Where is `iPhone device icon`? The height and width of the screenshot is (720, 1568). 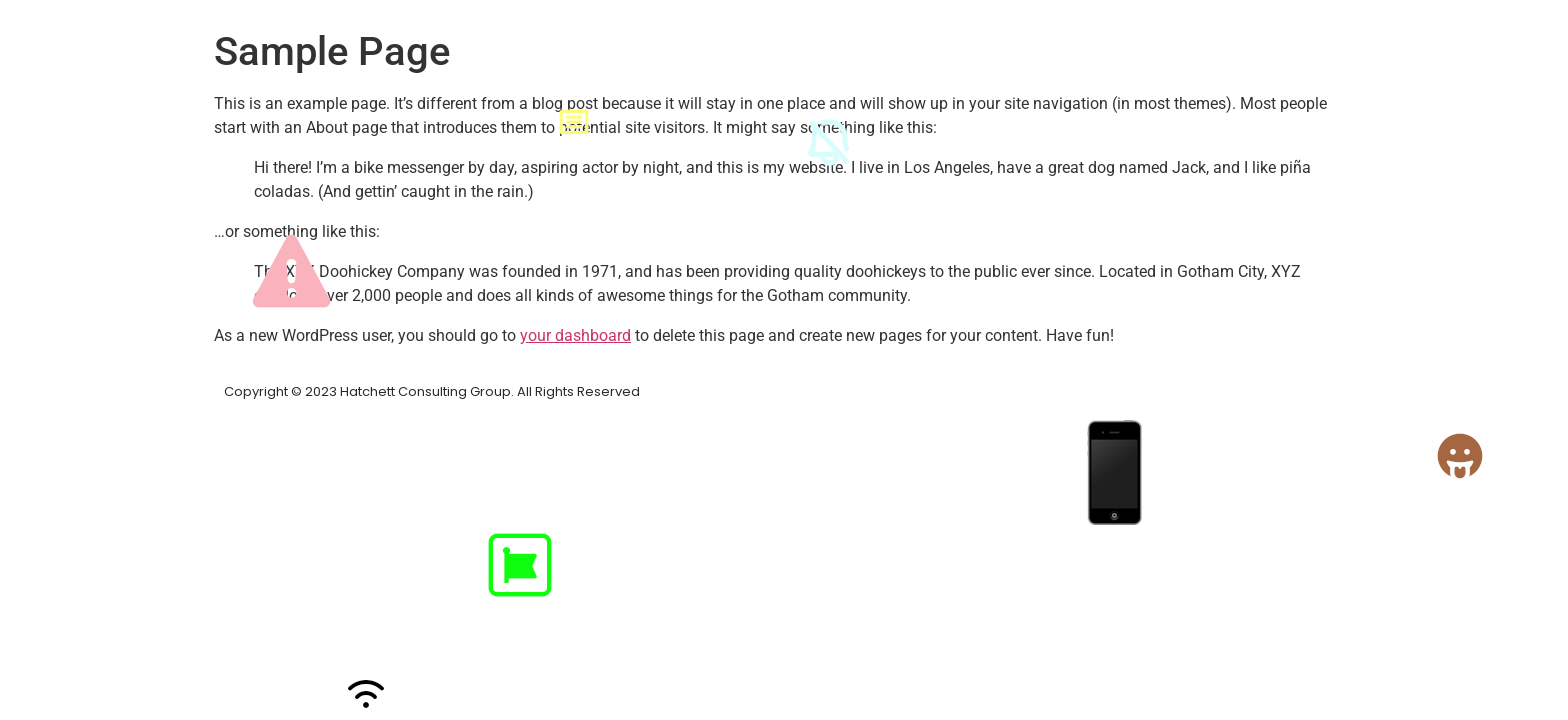
iPhone device icon is located at coordinates (1114, 472).